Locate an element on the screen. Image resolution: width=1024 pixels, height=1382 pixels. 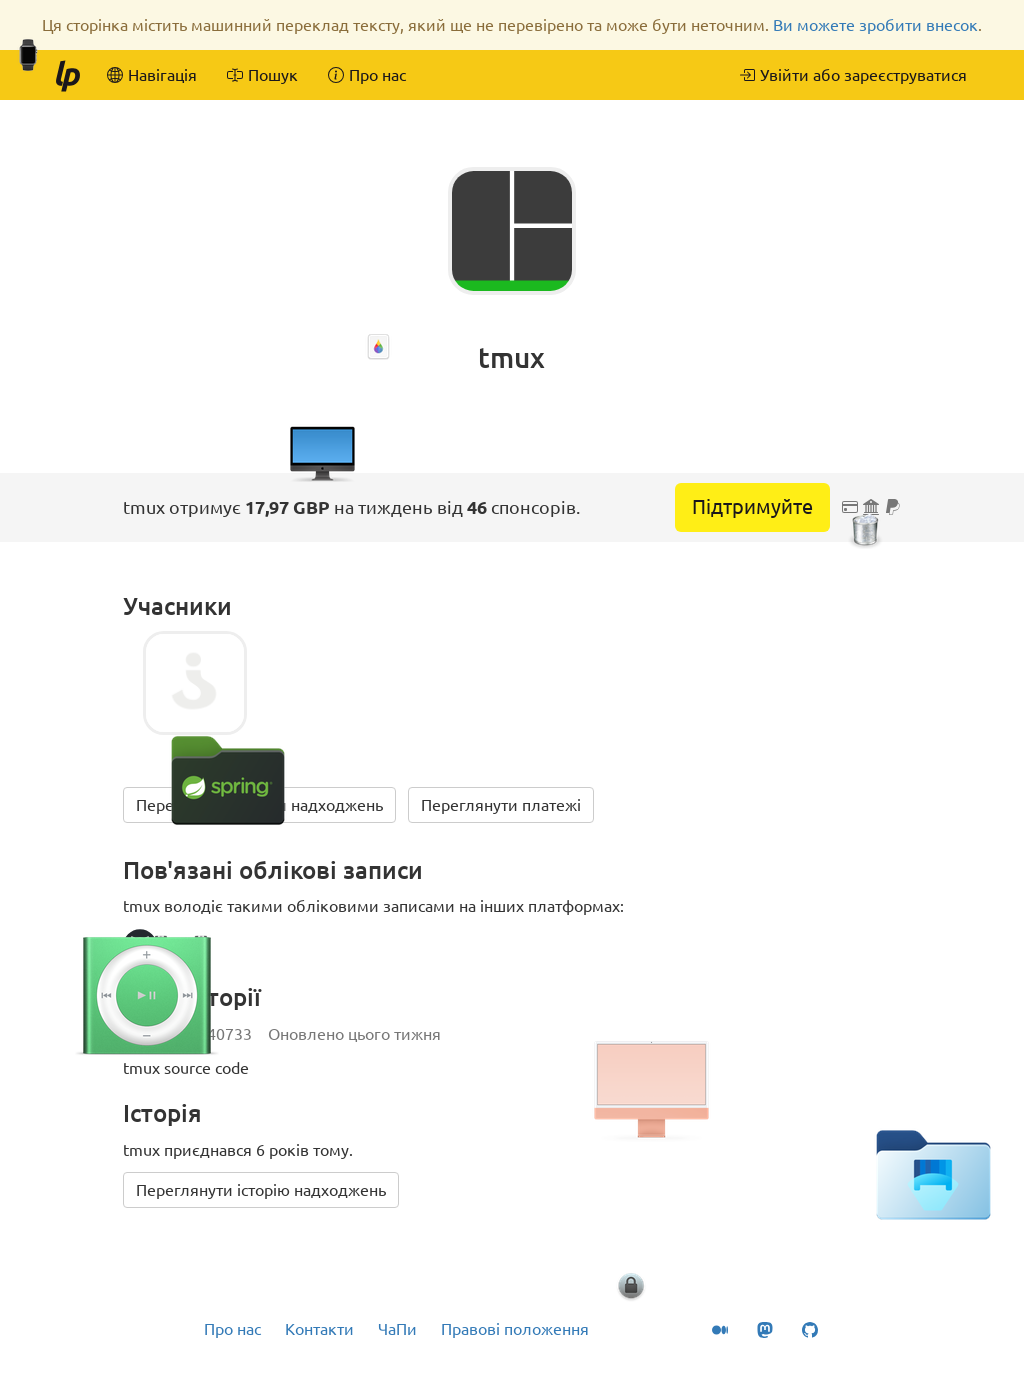
manage connected Apple Watch device is located at coordinates (28, 55).